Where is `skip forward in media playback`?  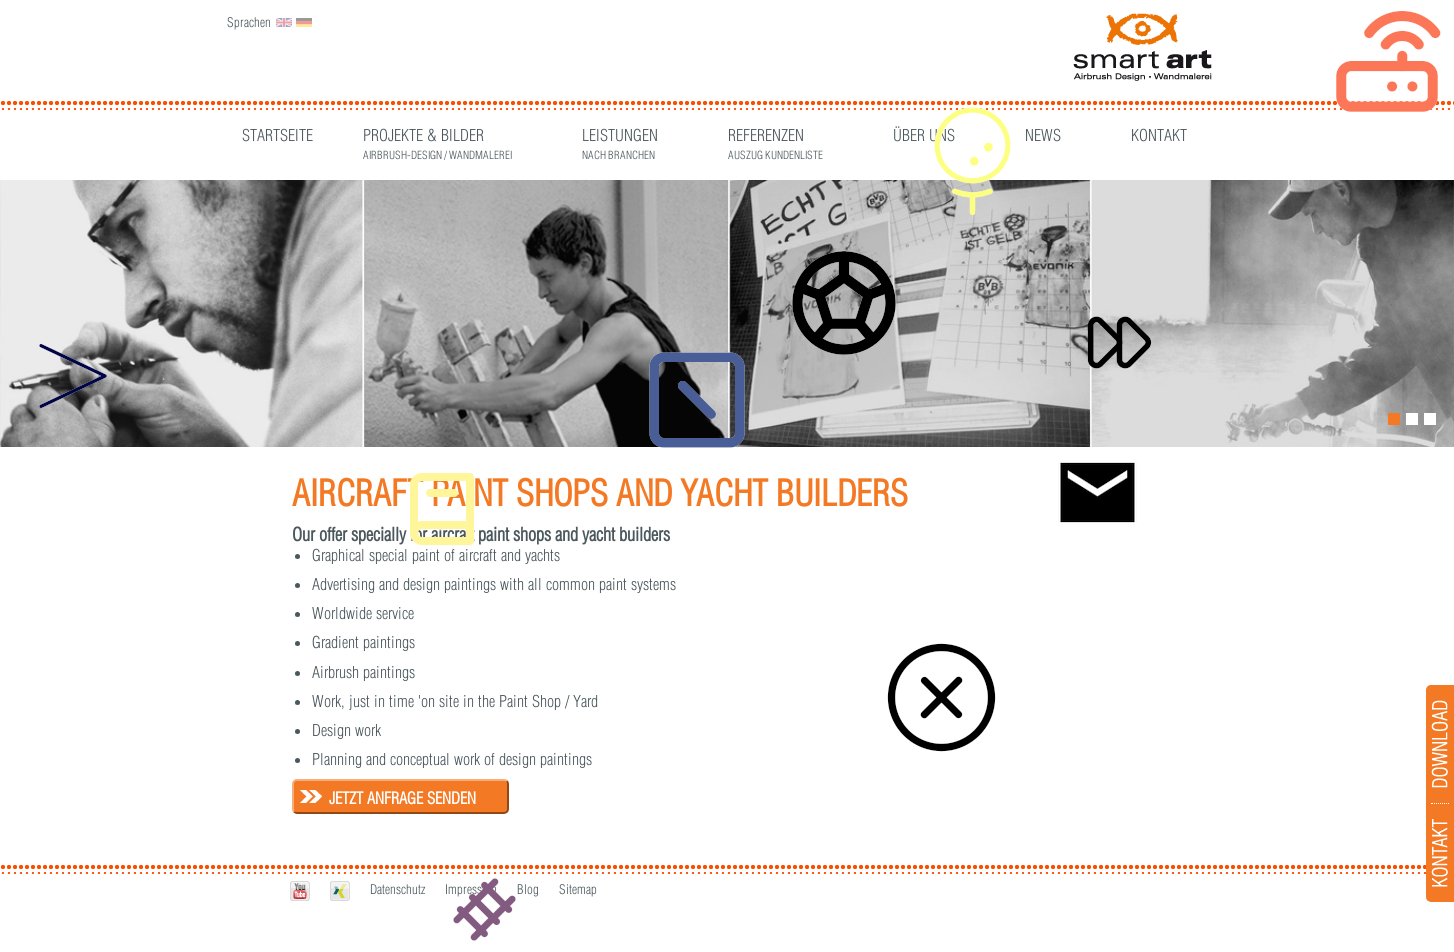 skip forward in media playback is located at coordinates (1119, 342).